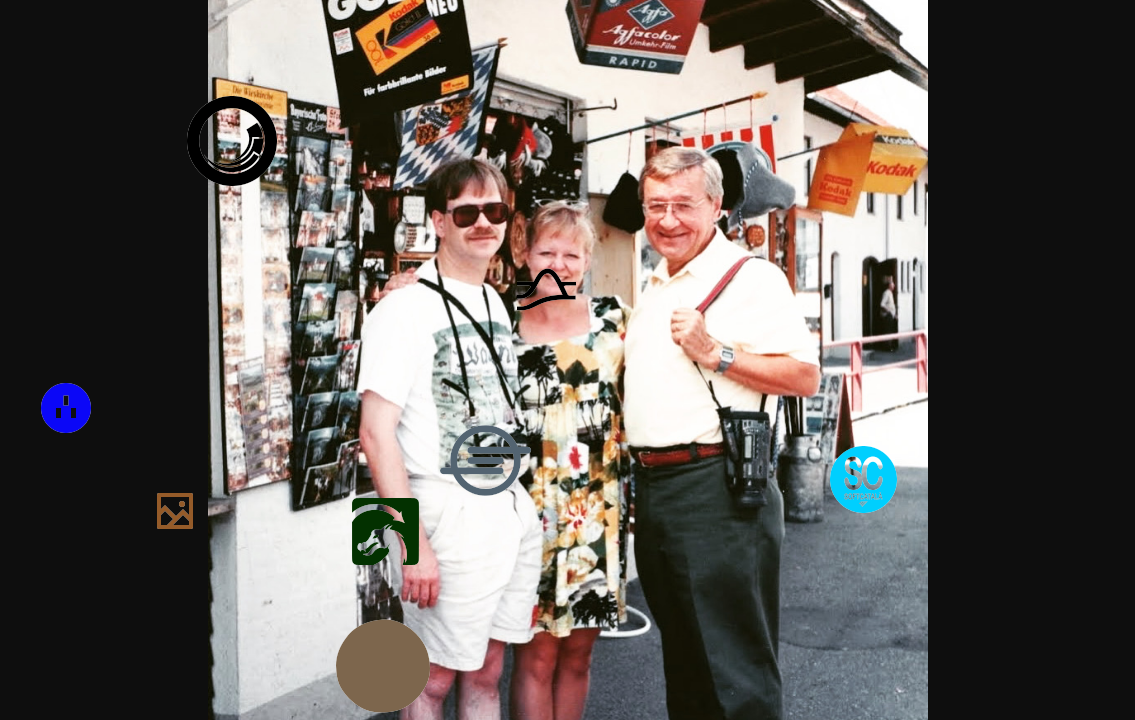 The height and width of the screenshot is (720, 1135). What do you see at coordinates (546, 289) in the screenshot?
I see `apache pulsar logo` at bounding box center [546, 289].